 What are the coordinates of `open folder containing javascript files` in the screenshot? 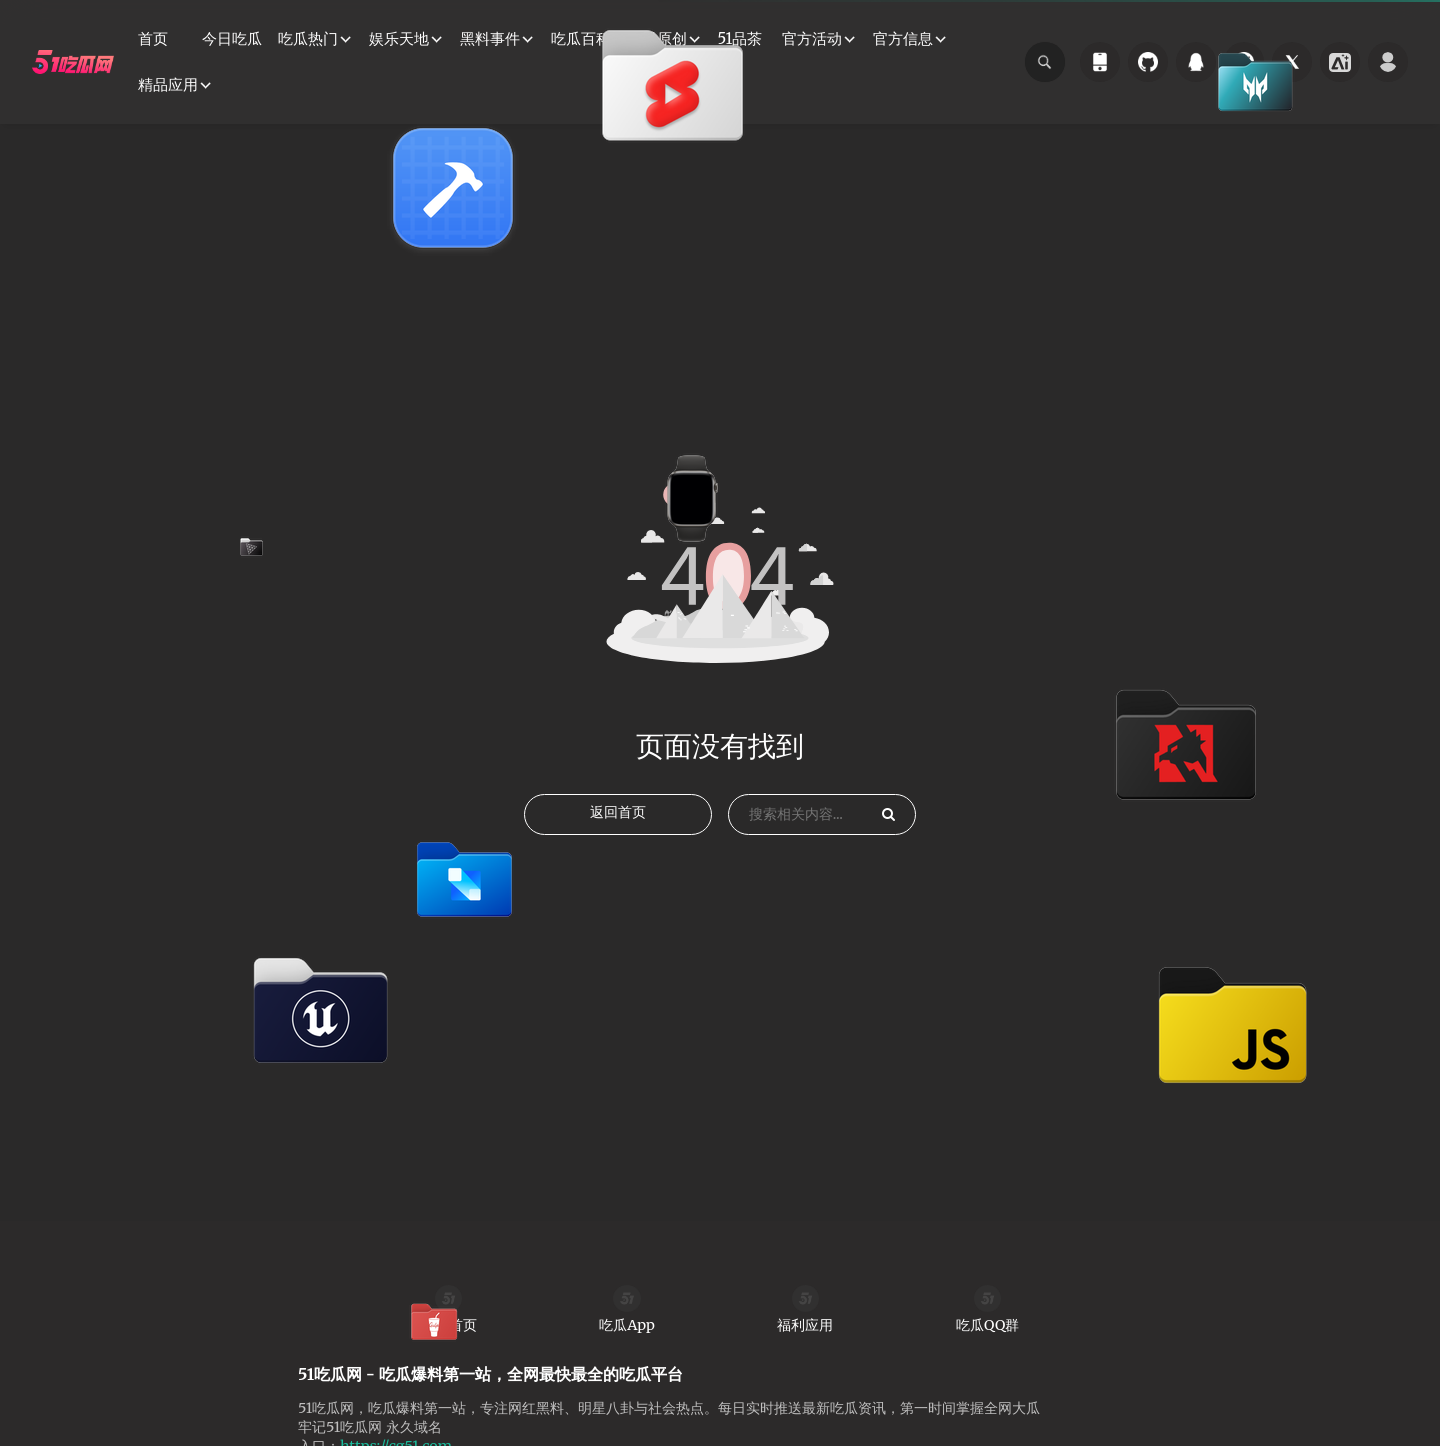 It's located at (1232, 1029).